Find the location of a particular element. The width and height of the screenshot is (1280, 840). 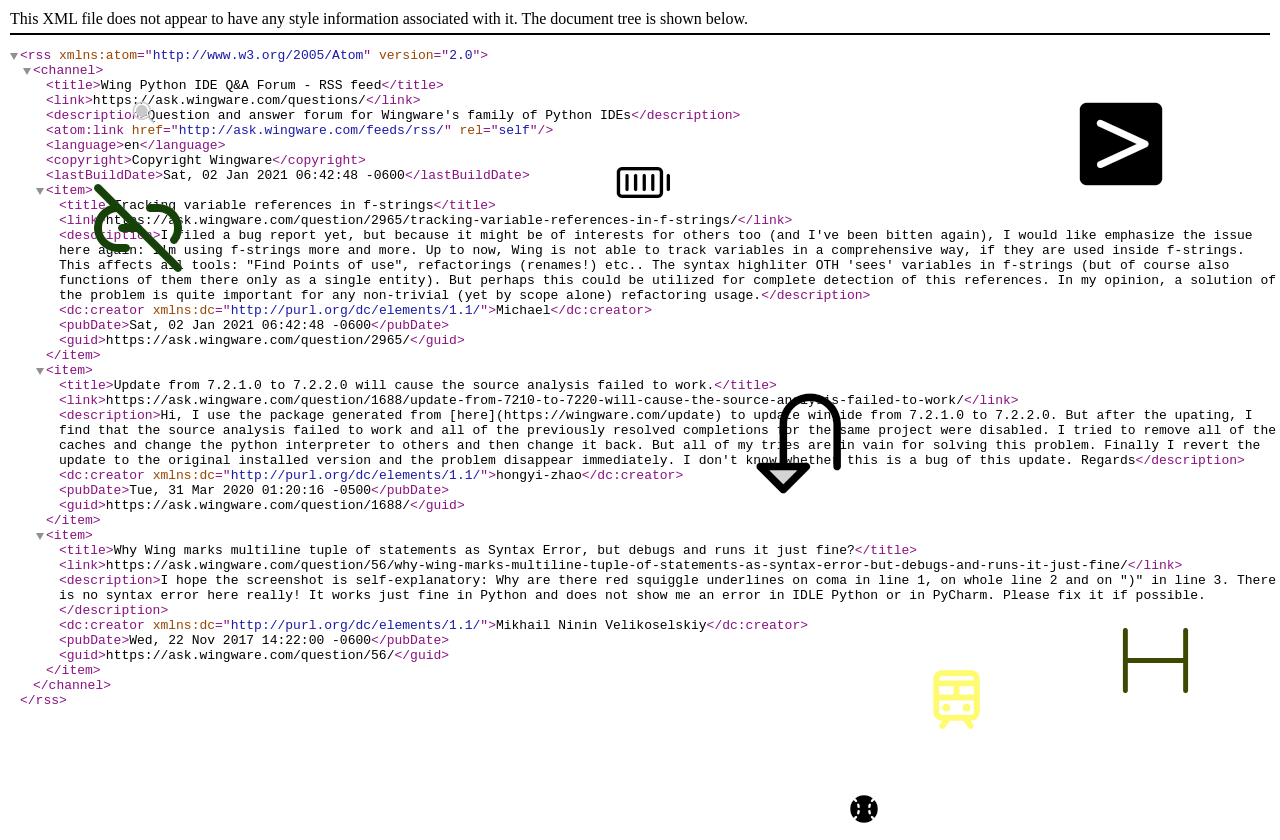

navigate to next item or page is located at coordinates (1121, 144).